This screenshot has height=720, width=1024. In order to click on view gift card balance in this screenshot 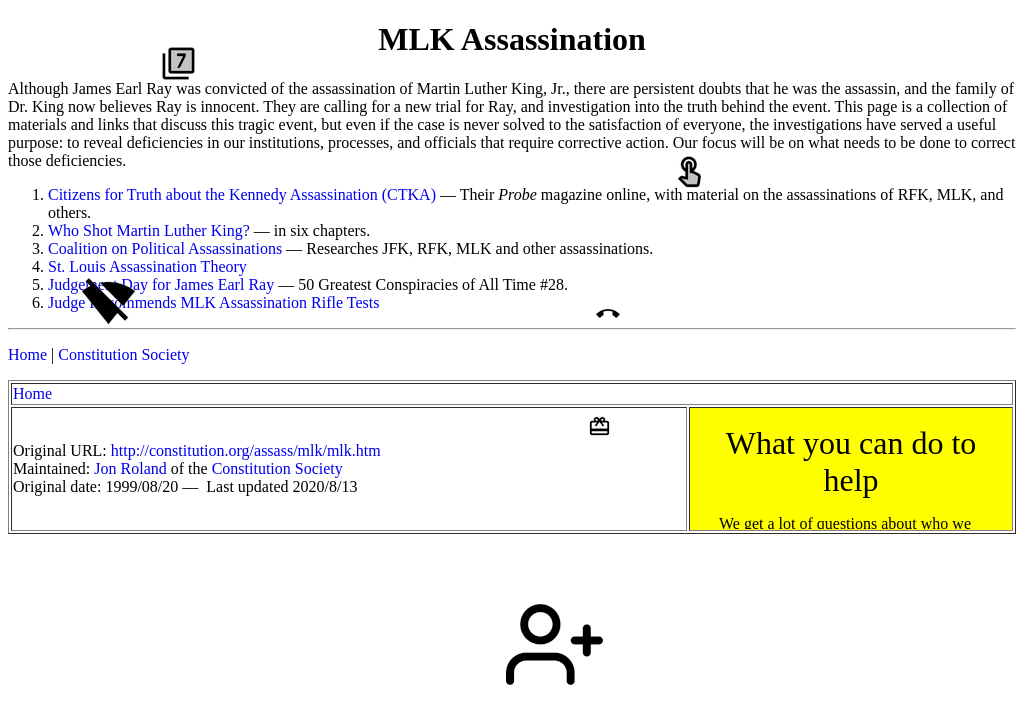, I will do `click(599, 426)`.